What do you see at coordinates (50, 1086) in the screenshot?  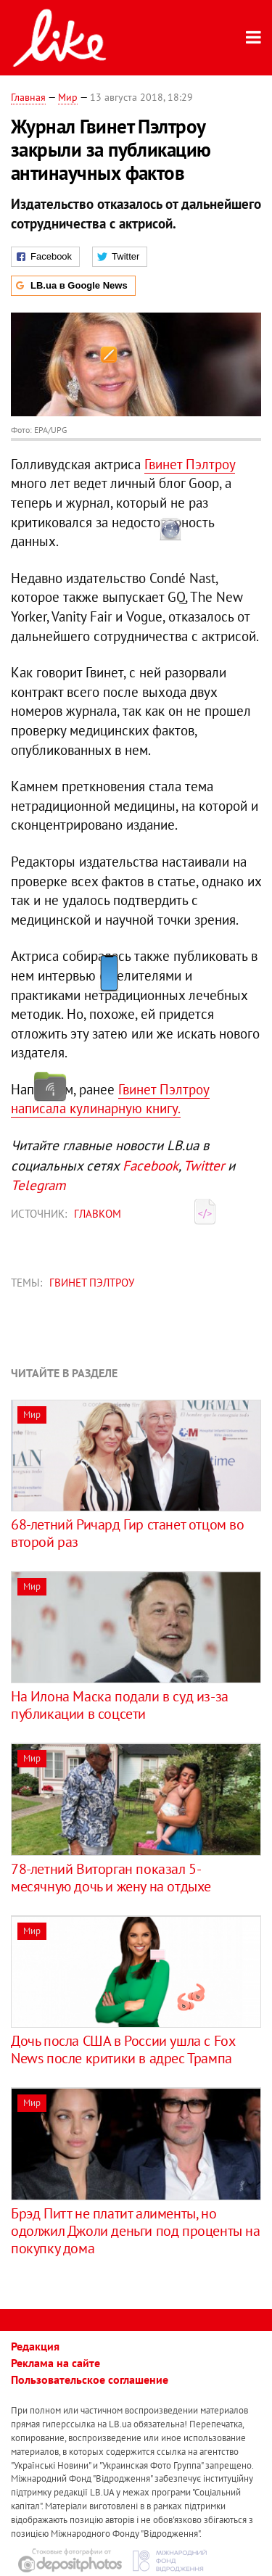 I see `open insync cloud sync folder` at bounding box center [50, 1086].